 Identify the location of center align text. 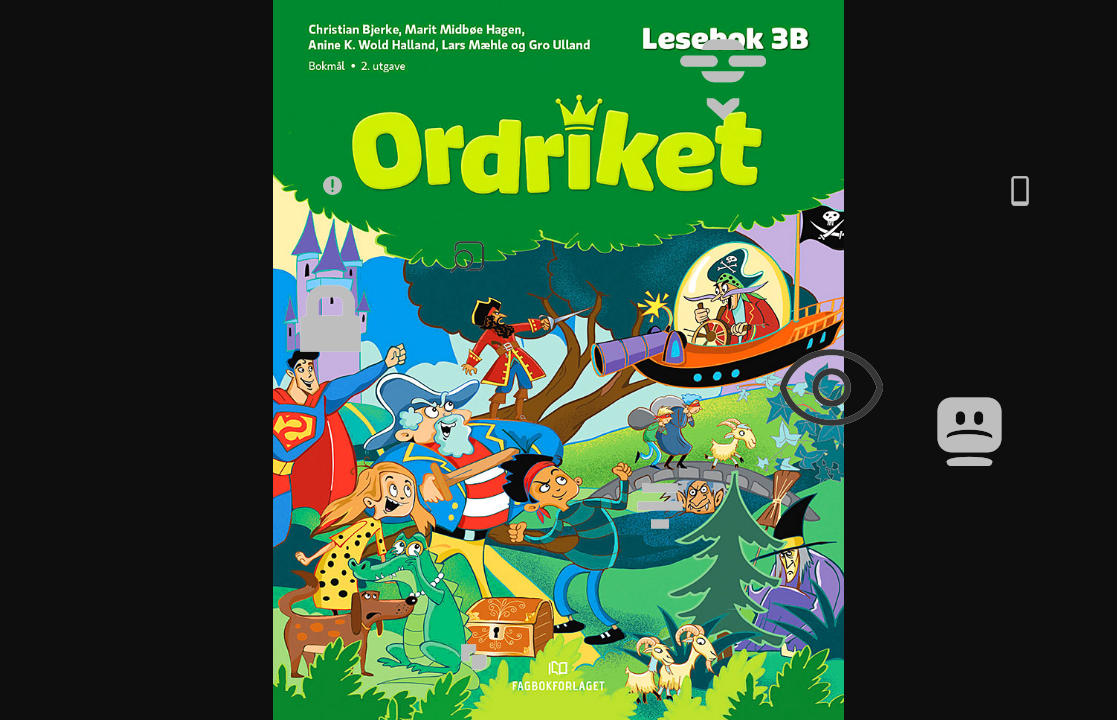
(660, 506).